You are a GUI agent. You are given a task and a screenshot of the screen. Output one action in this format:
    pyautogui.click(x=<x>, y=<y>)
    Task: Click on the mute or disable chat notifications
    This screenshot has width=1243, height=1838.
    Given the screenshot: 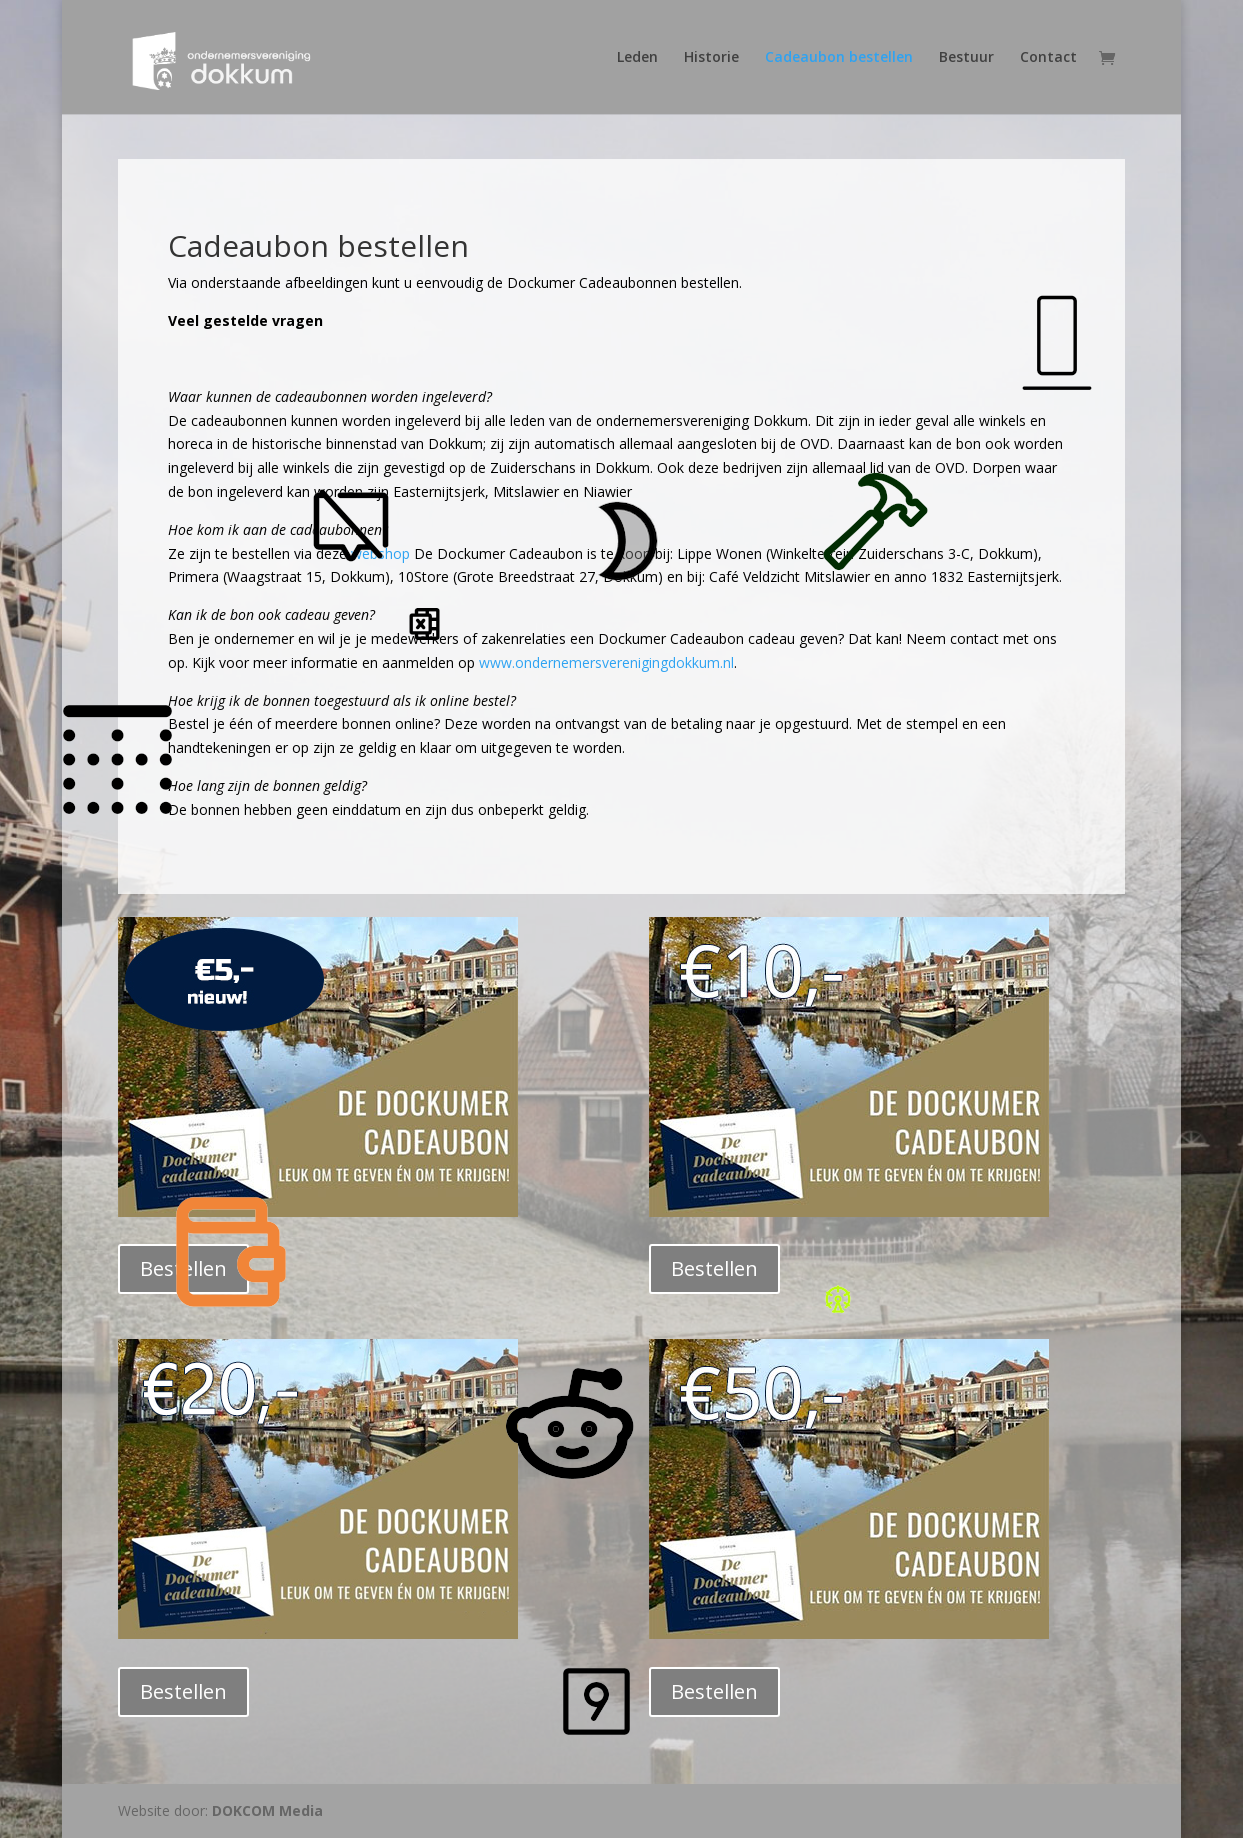 What is the action you would take?
    pyautogui.click(x=351, y=524)
    